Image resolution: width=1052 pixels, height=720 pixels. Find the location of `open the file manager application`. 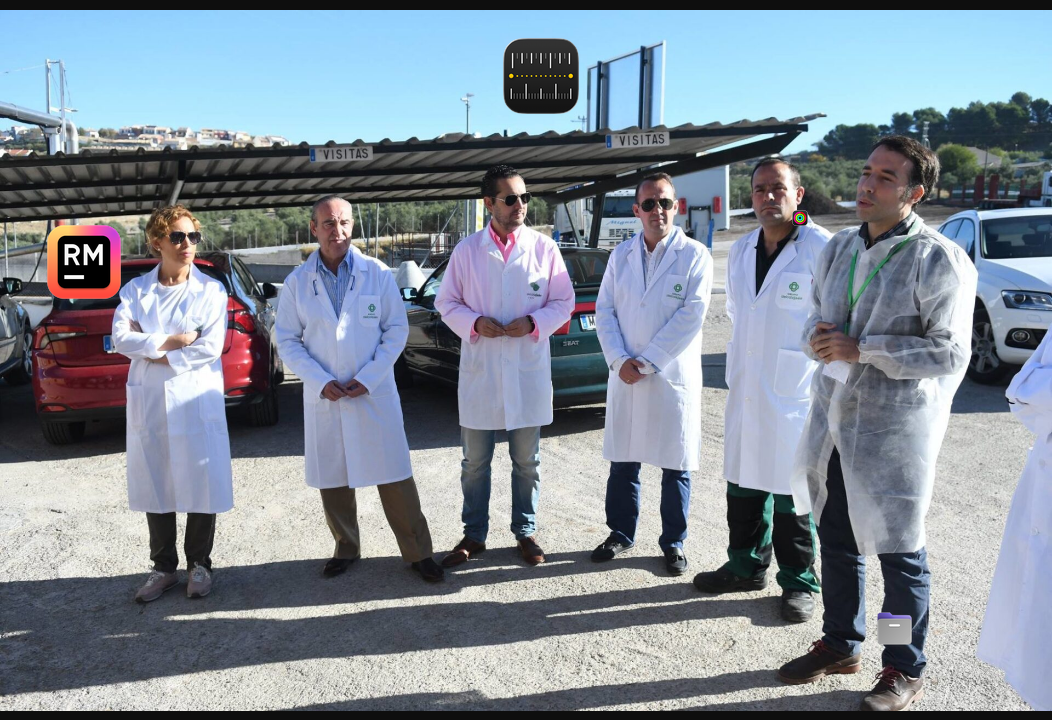

open the file manager application is located at coordinates (894, 628).